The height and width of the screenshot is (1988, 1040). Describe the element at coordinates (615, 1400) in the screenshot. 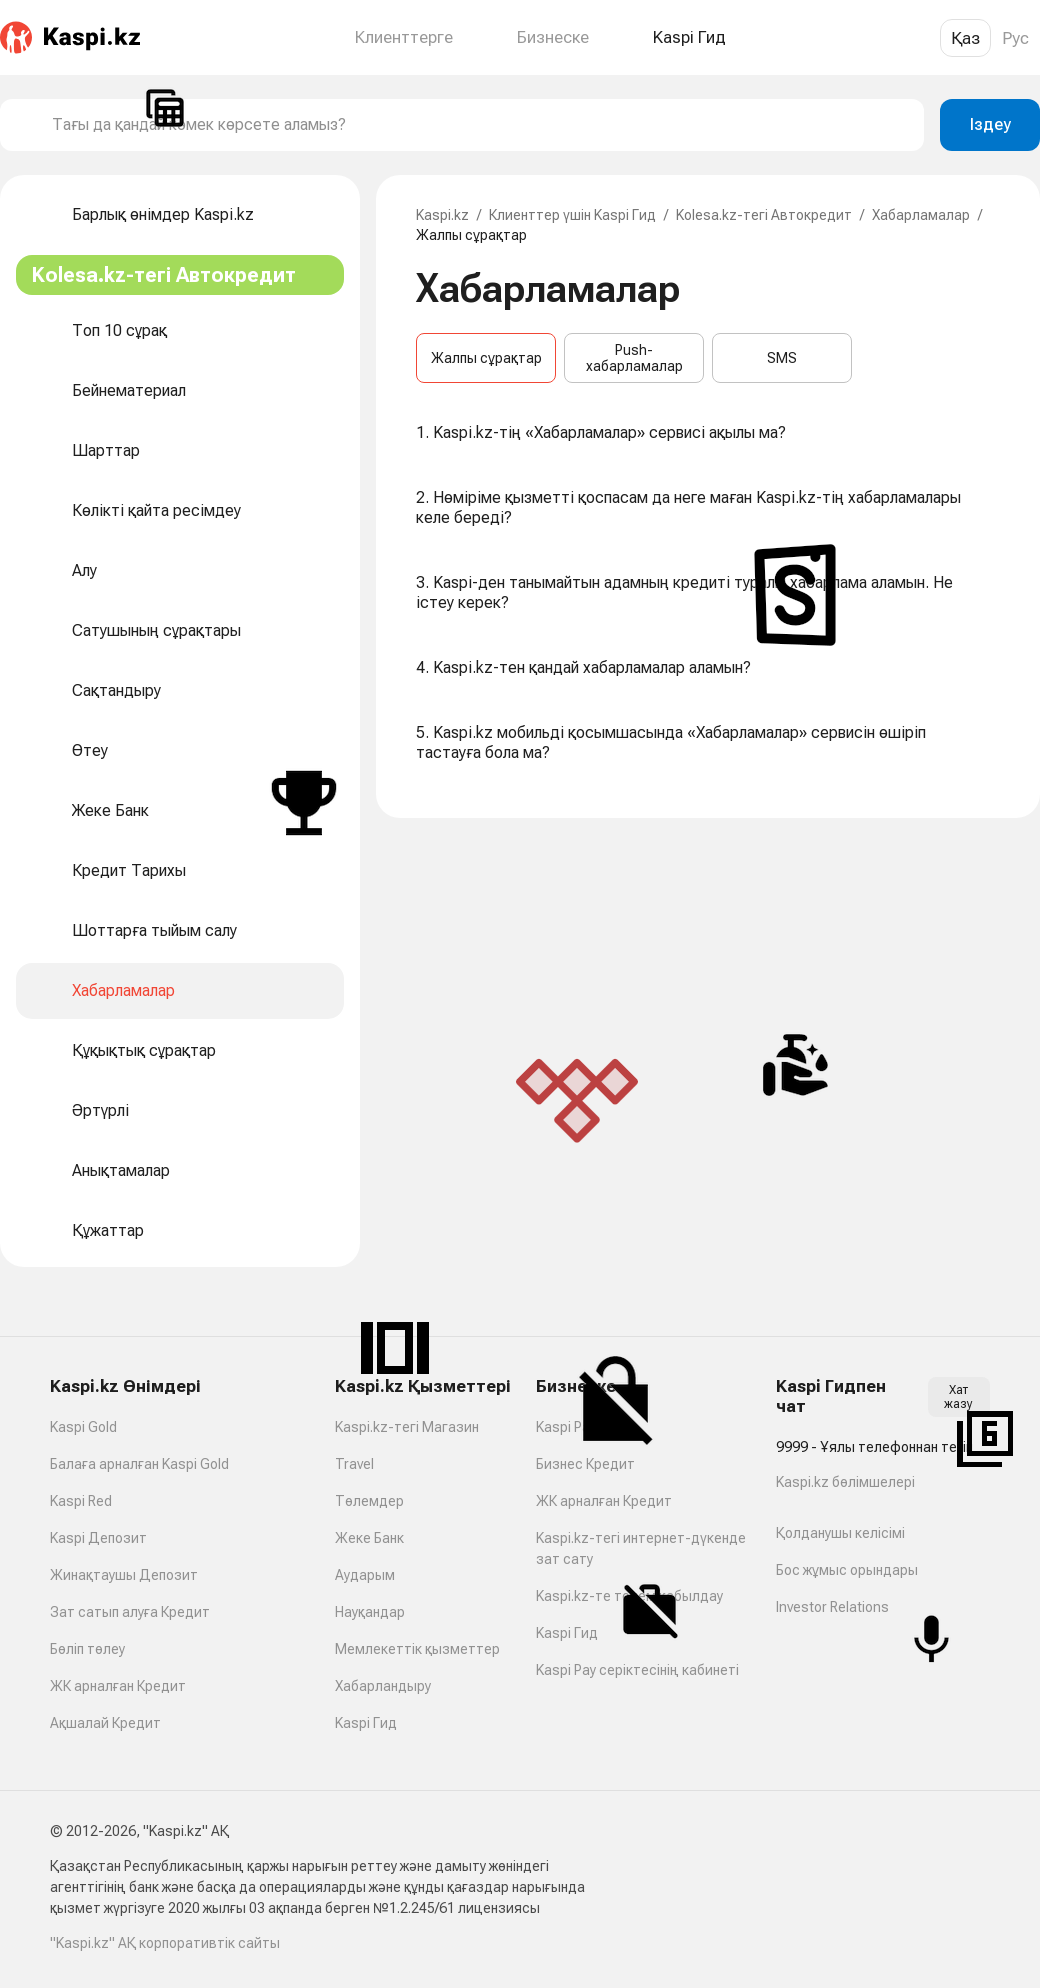

I see `indicates connection is not encrypted or secure` at that location.